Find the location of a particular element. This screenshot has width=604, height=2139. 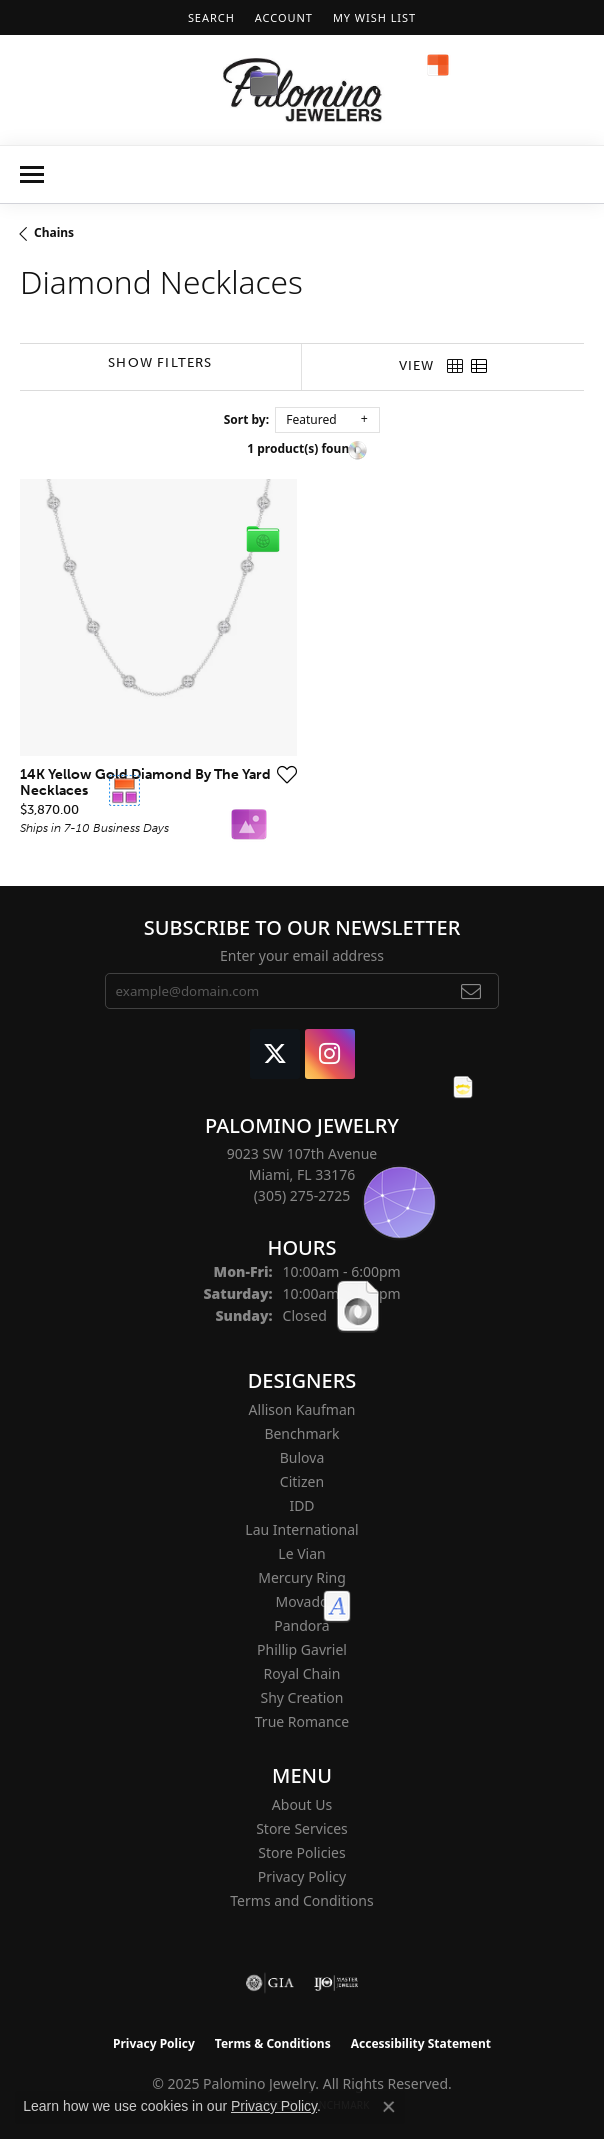

select all items in the current view is located at coordinates (124, 790).